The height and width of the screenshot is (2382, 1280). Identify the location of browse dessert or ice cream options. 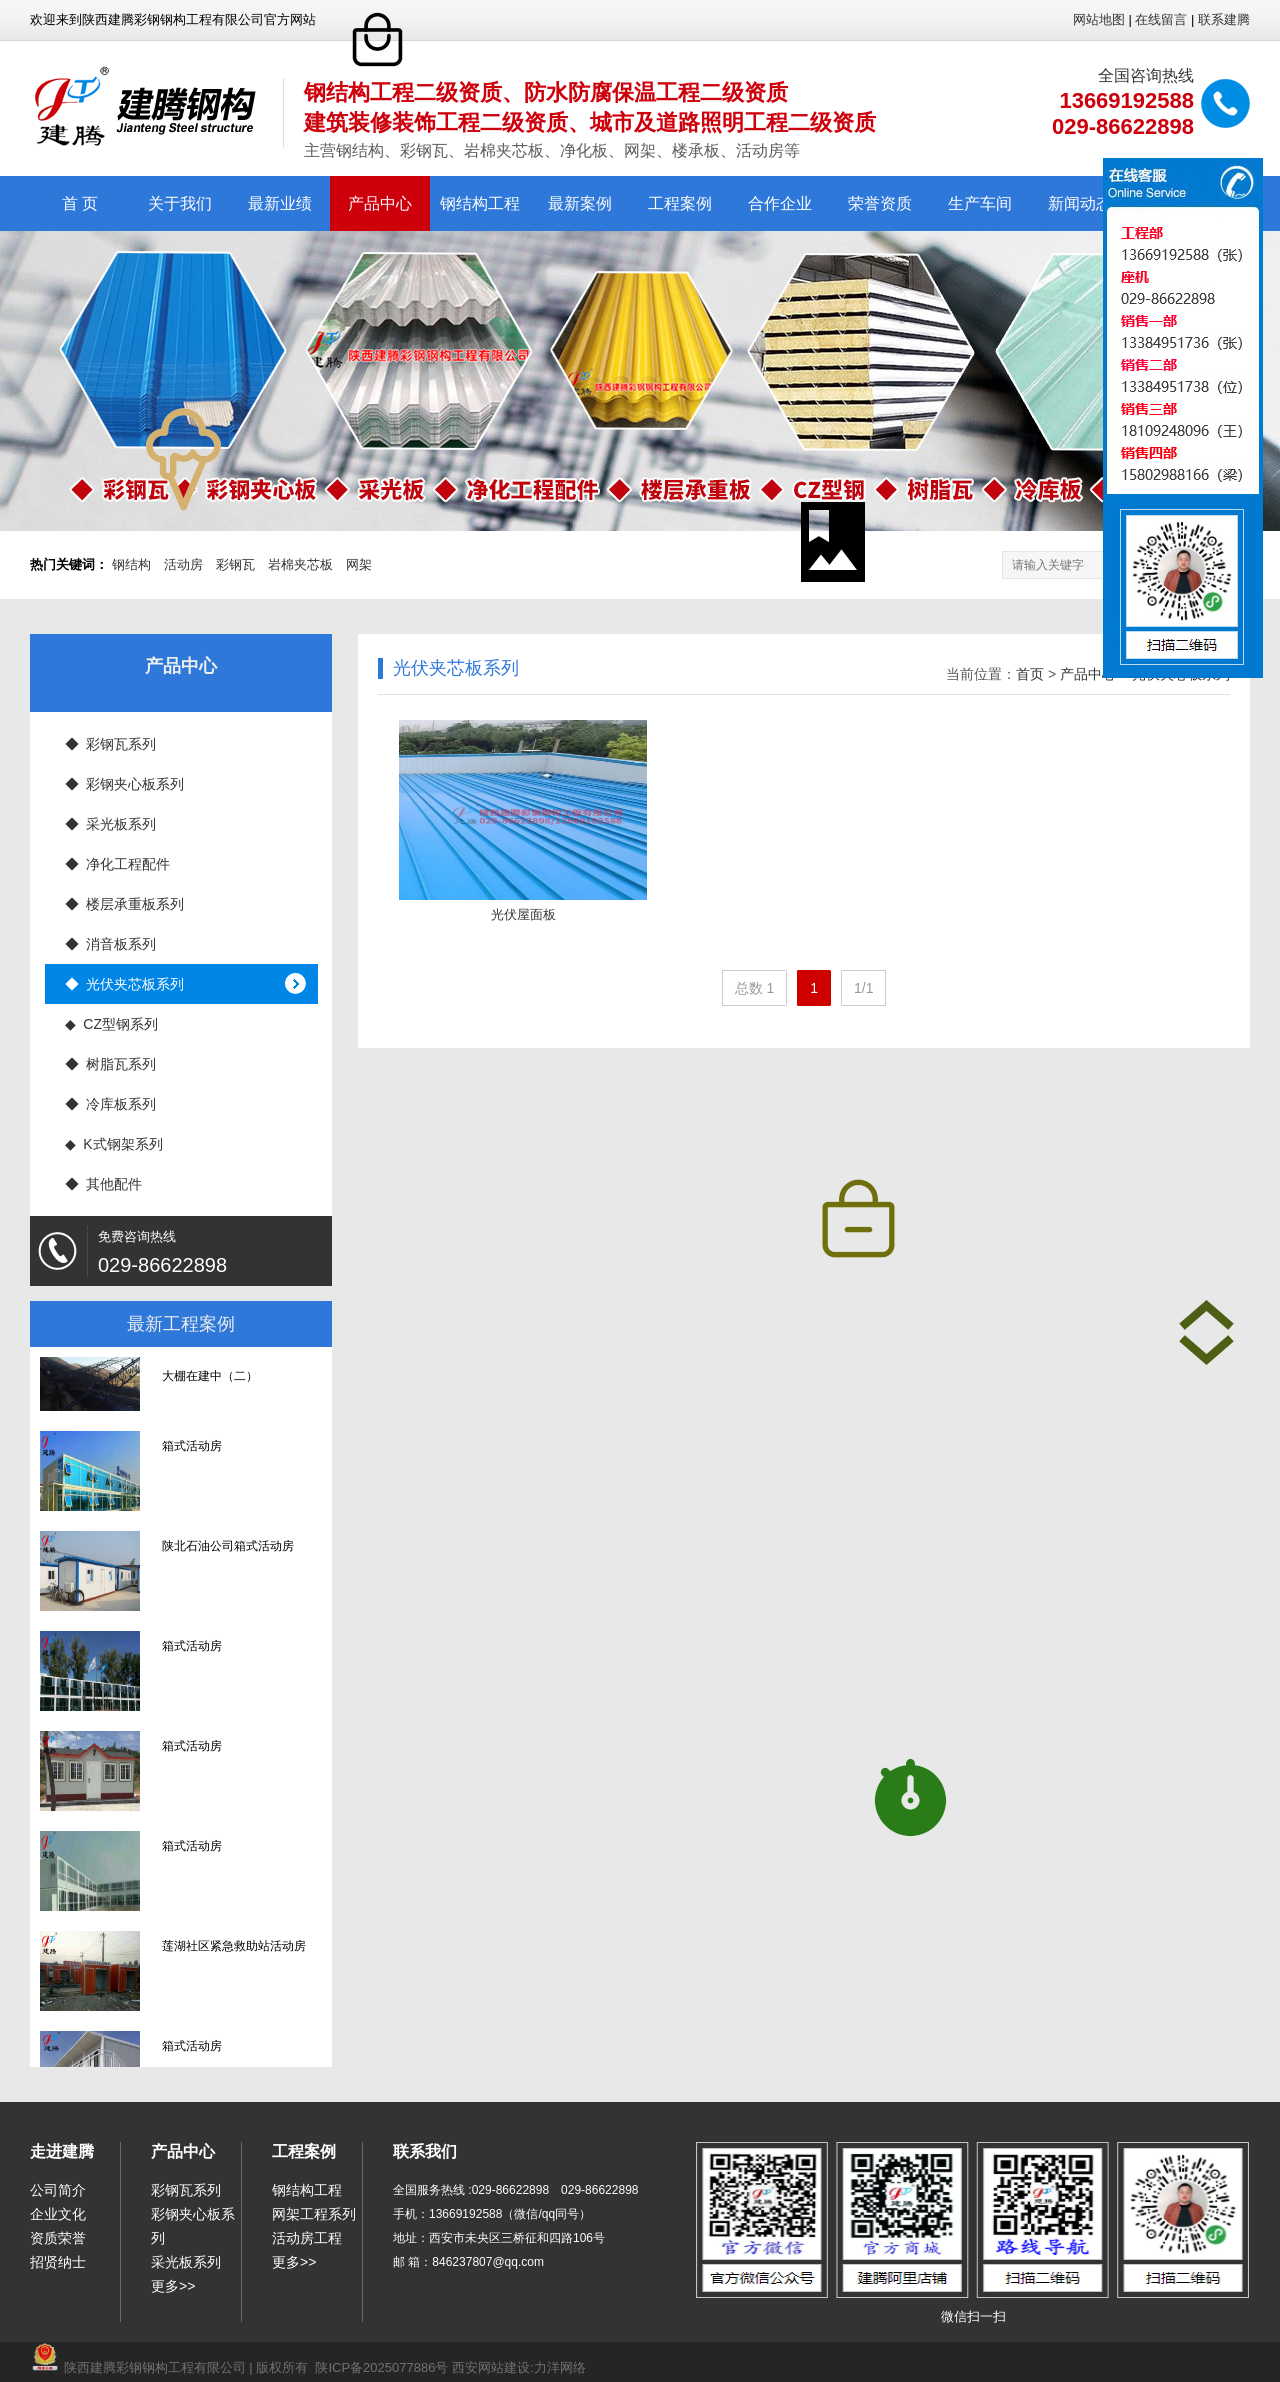
(183, 459).